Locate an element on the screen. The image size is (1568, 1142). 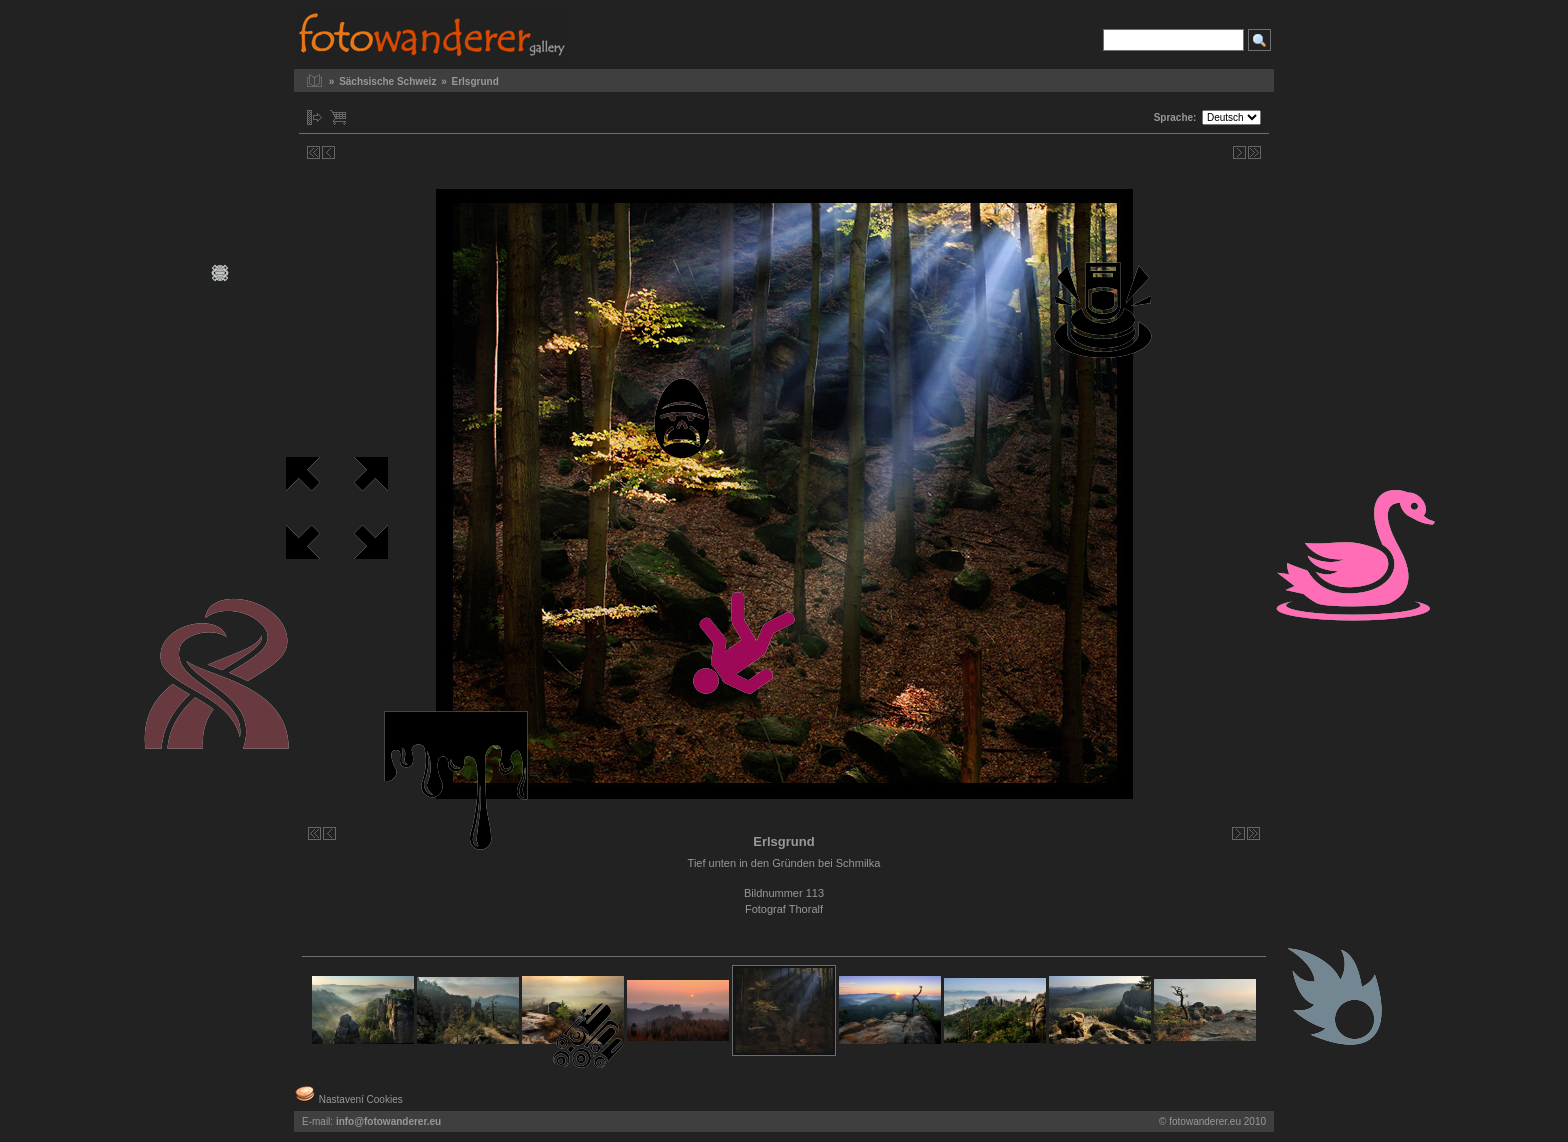
wood resource inventory in a crafting game is located at coordinates (588, 1034).